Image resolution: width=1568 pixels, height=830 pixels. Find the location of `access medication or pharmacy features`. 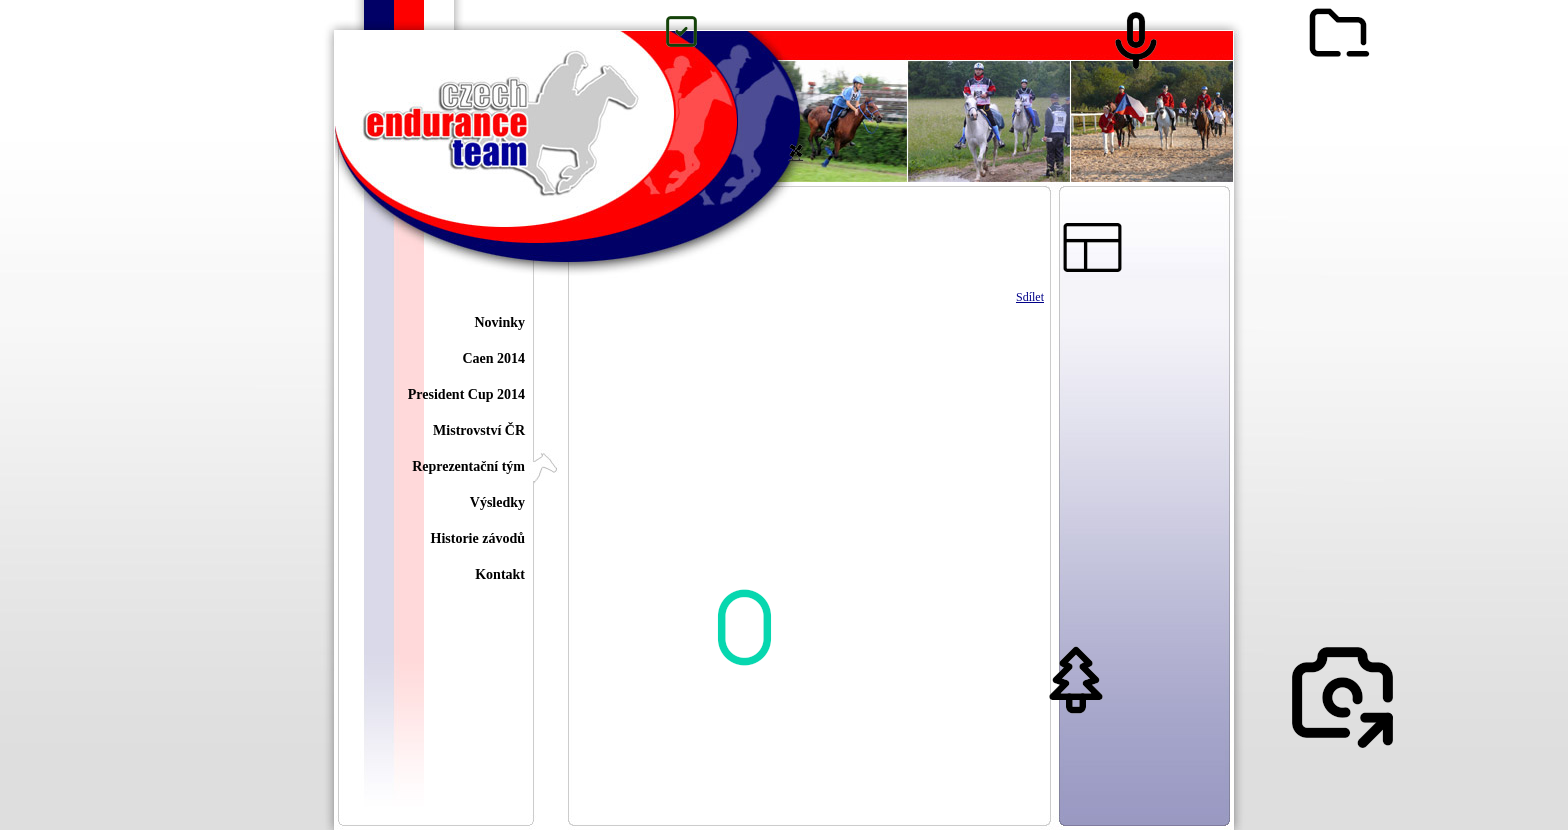

access medication or pharmacy features is located at coordinates (744, 627).